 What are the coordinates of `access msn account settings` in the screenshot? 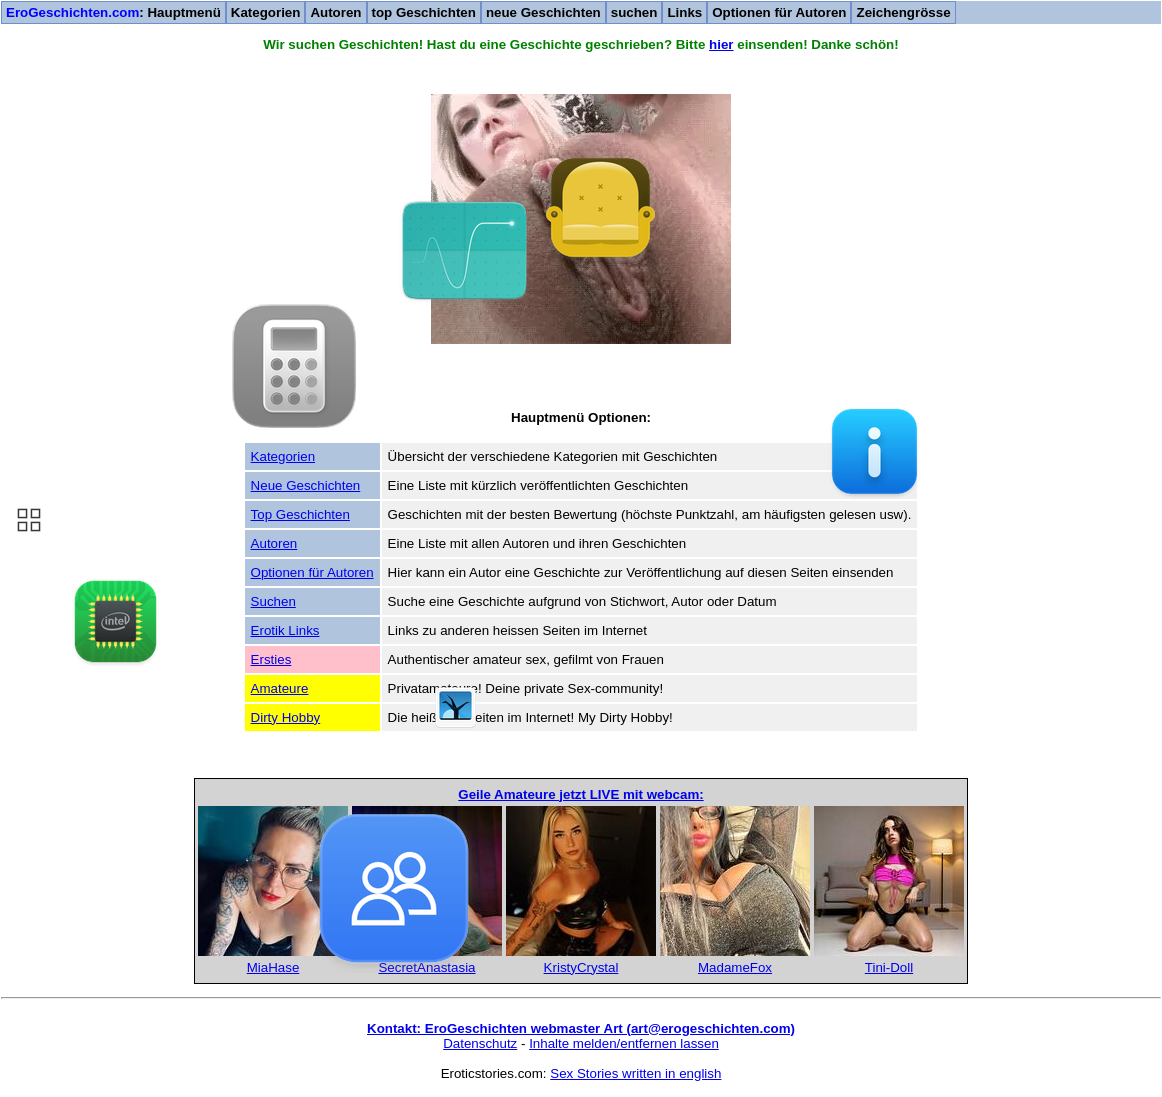 It's located at (29, 520).